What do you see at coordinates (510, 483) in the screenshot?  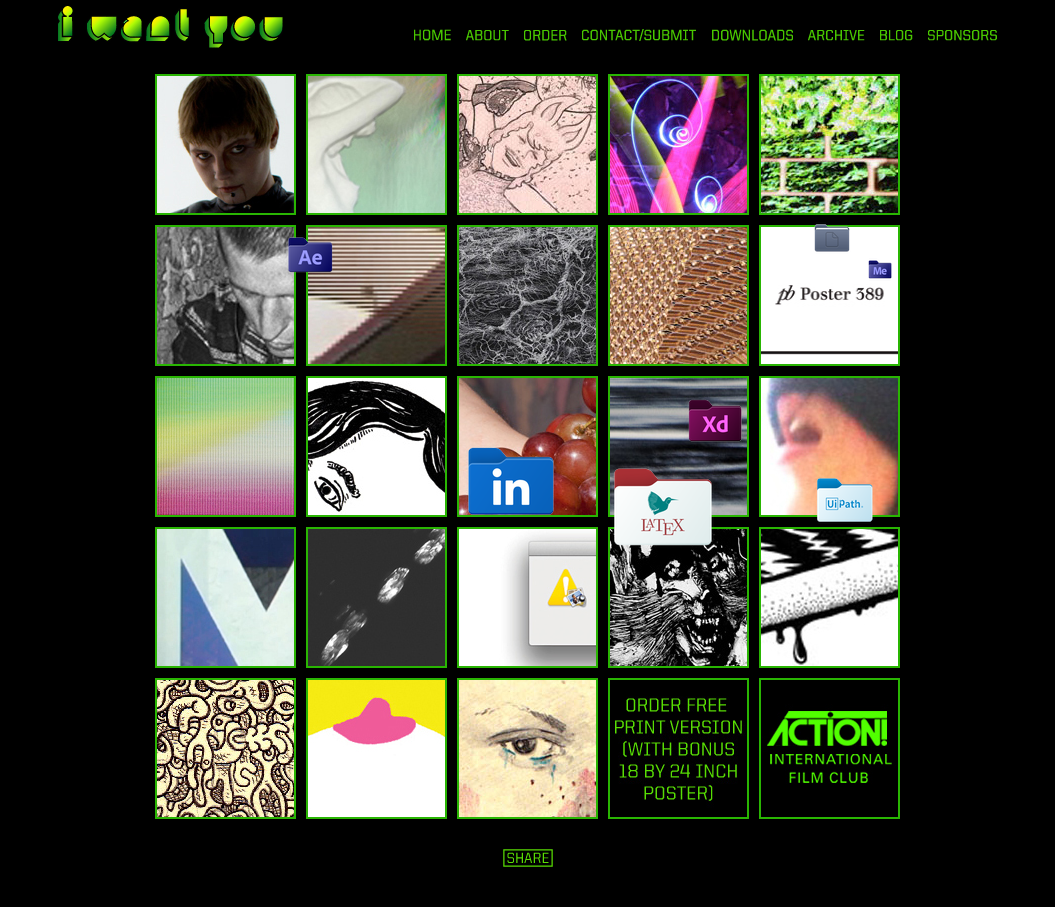 I see `open folder containing linkedin-related files` at bounding box center [510, 483].